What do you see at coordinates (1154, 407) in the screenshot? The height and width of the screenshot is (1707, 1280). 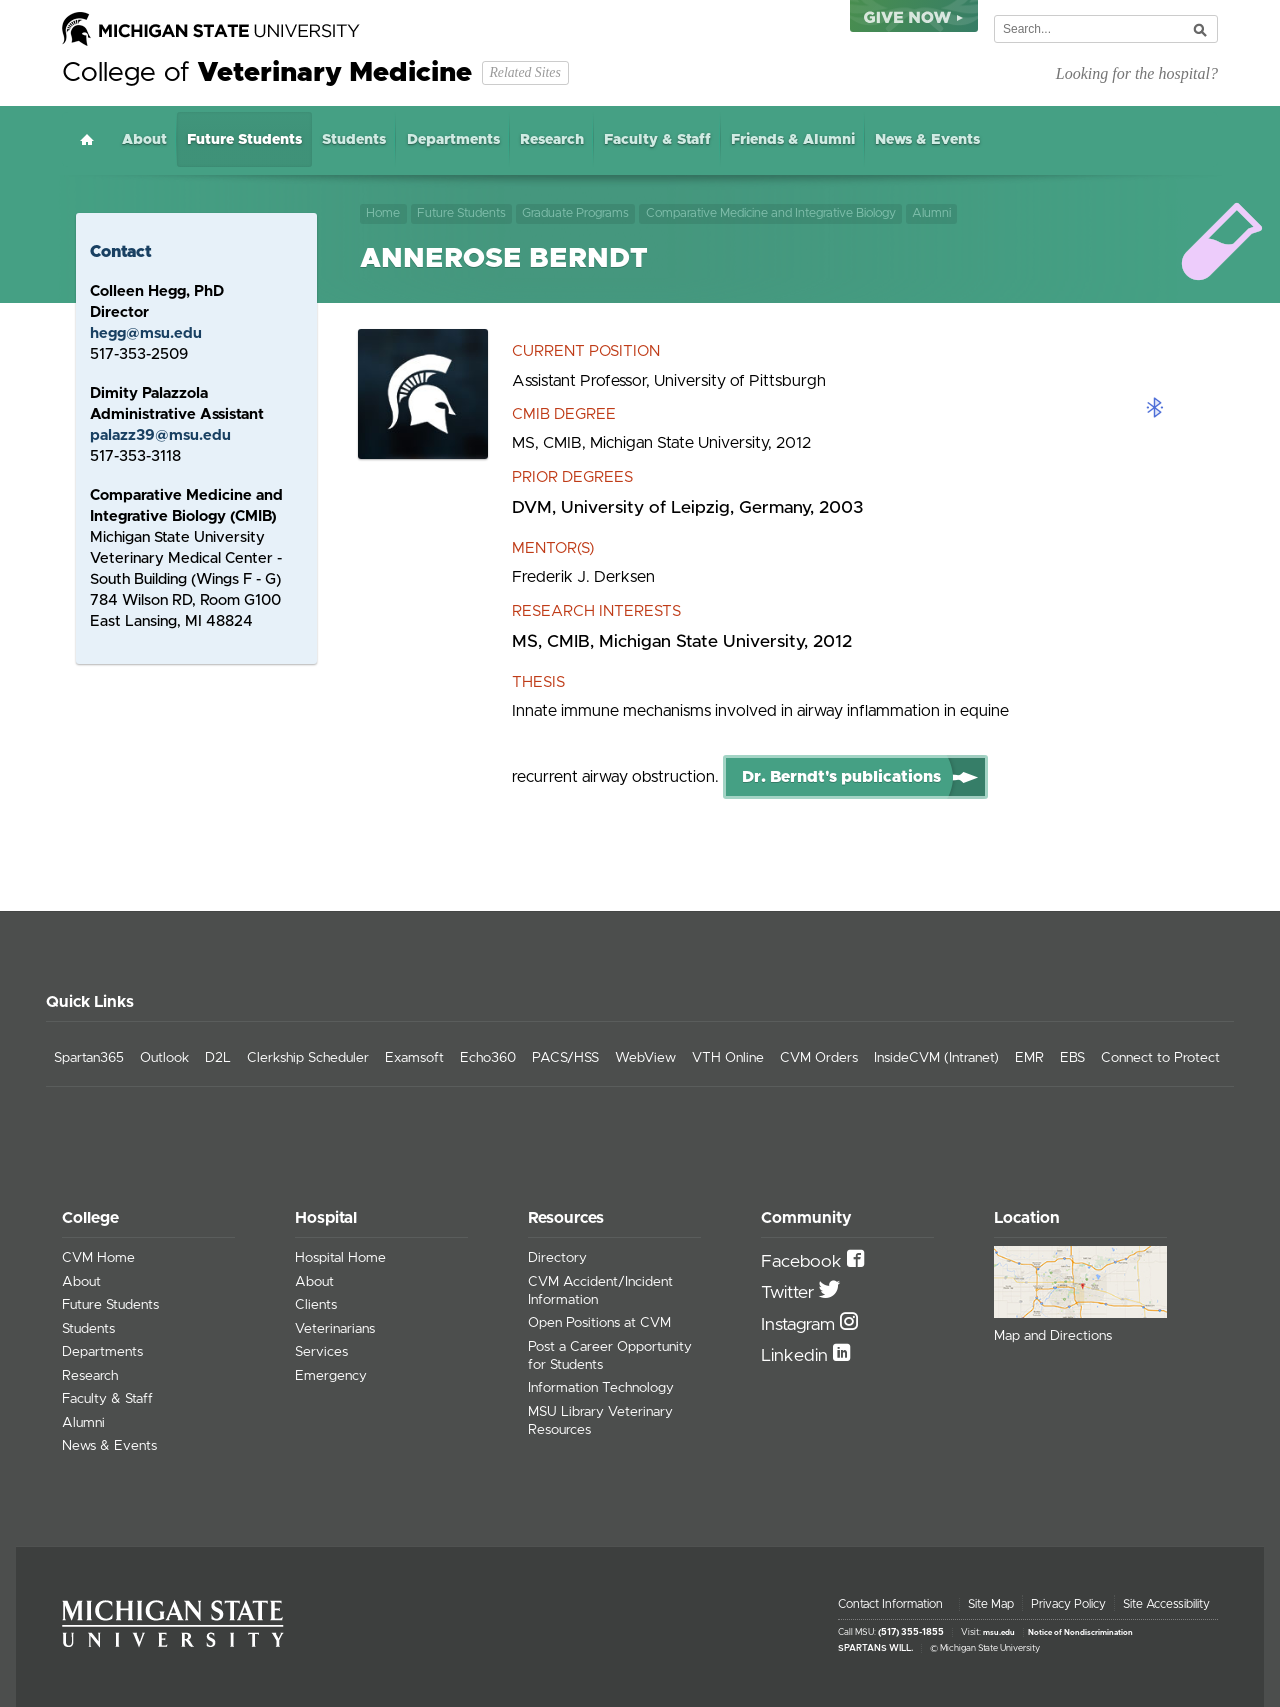 I see `bluetooth device connected` at bounding box center [1154, 407].